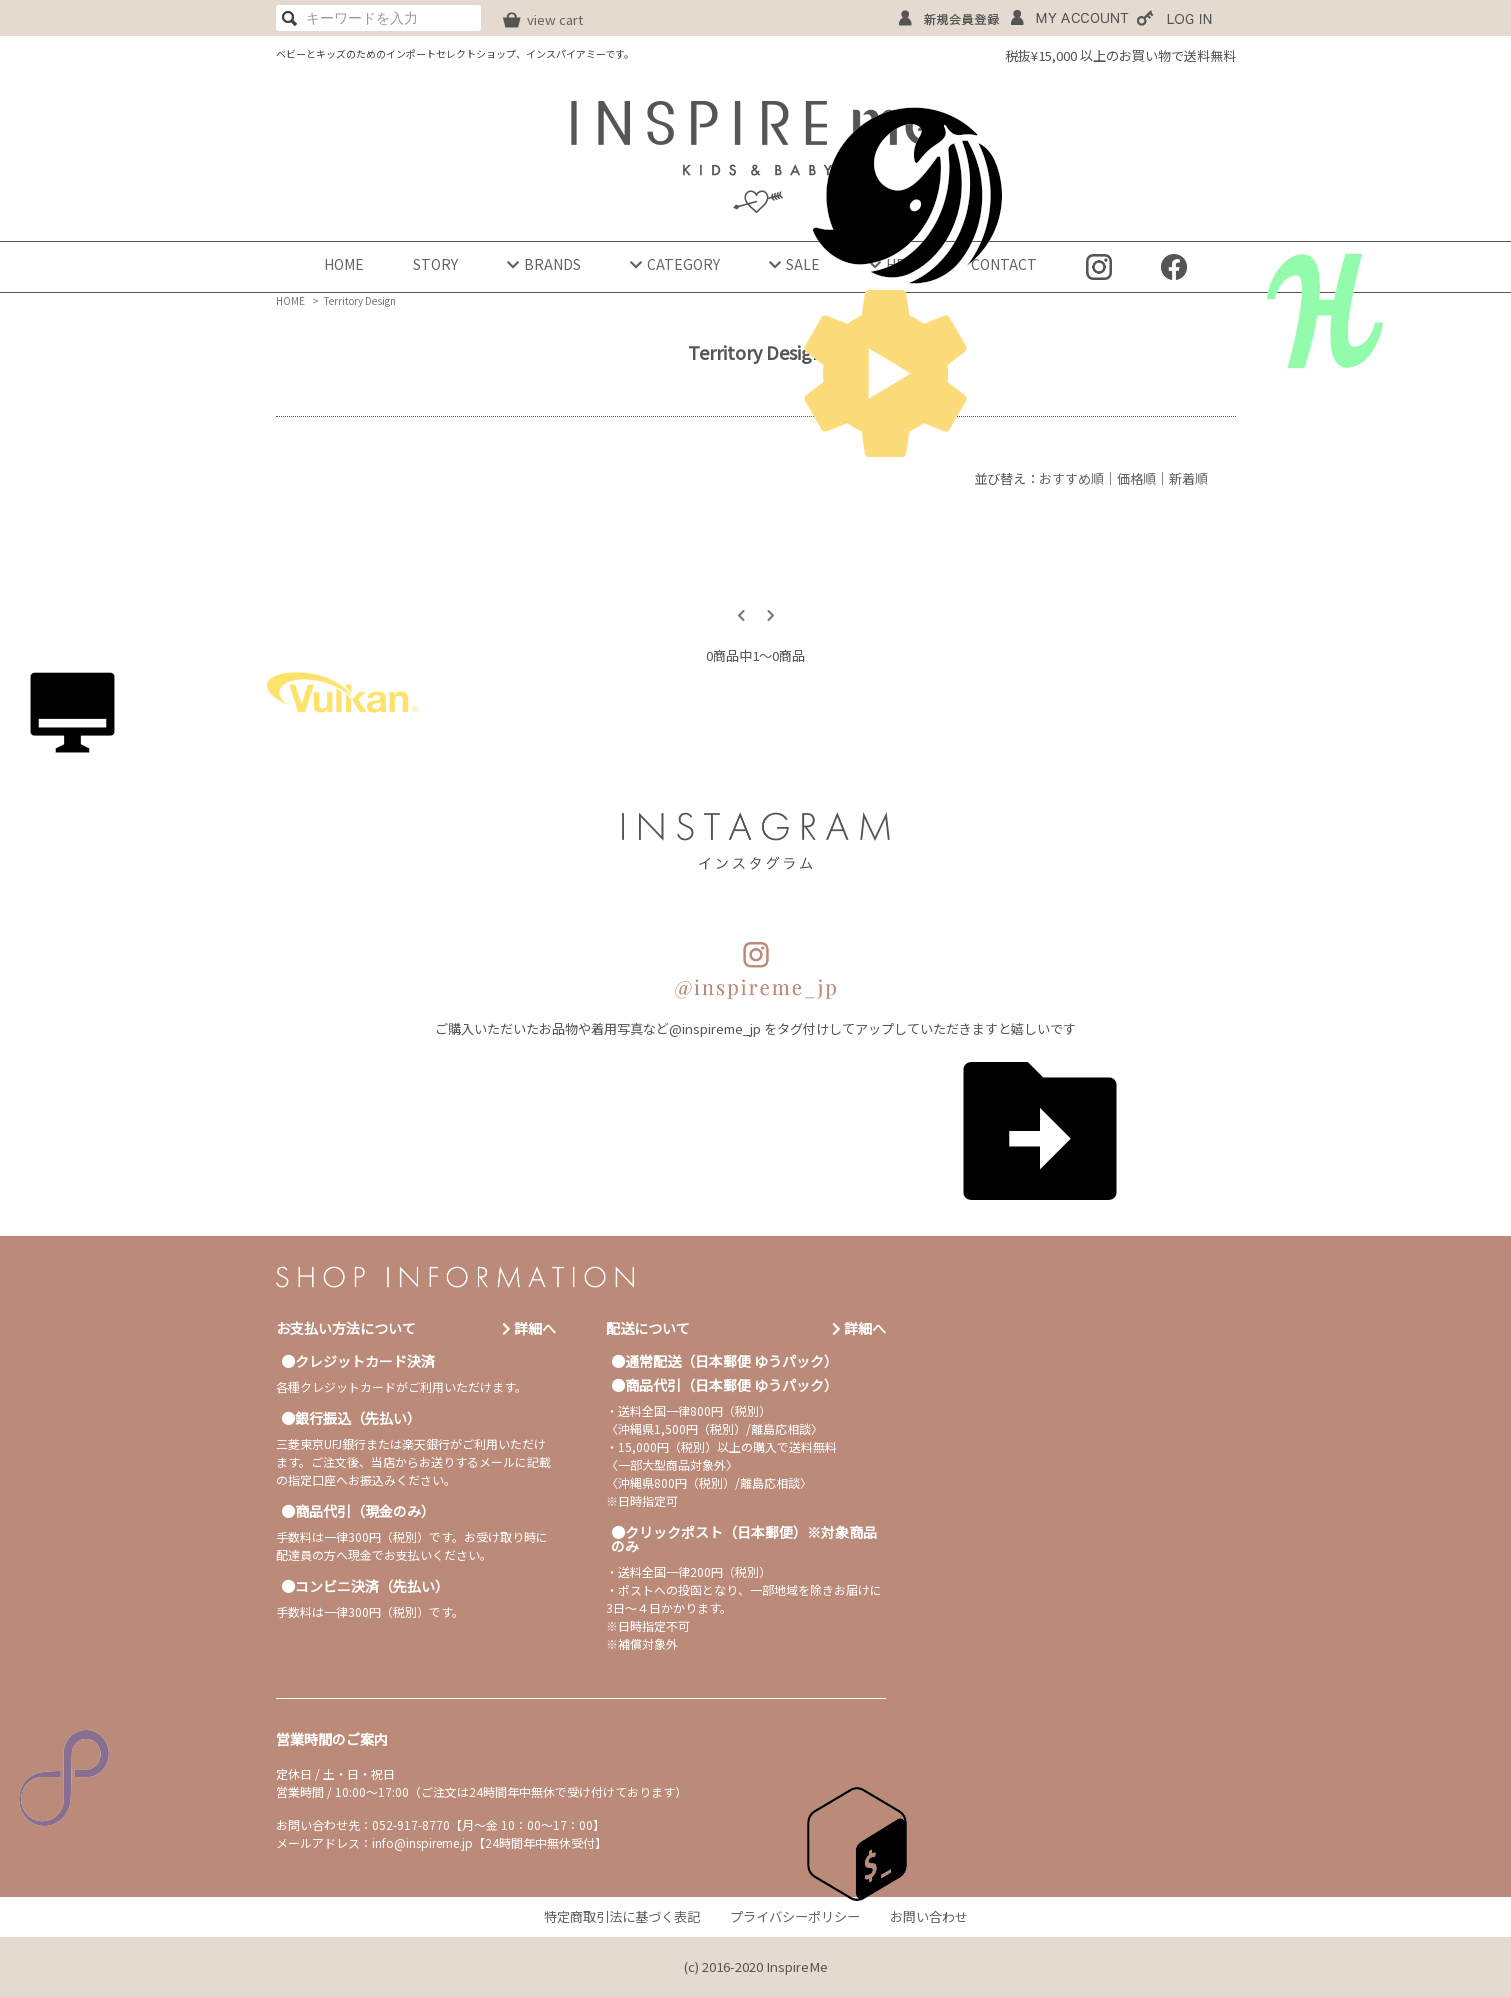 This screenshot has width=1511, height=1997. What do you see at coordinates (907, 195) in the screenshot?
I see `sonar brand logo` at bounding box center [907, 195].